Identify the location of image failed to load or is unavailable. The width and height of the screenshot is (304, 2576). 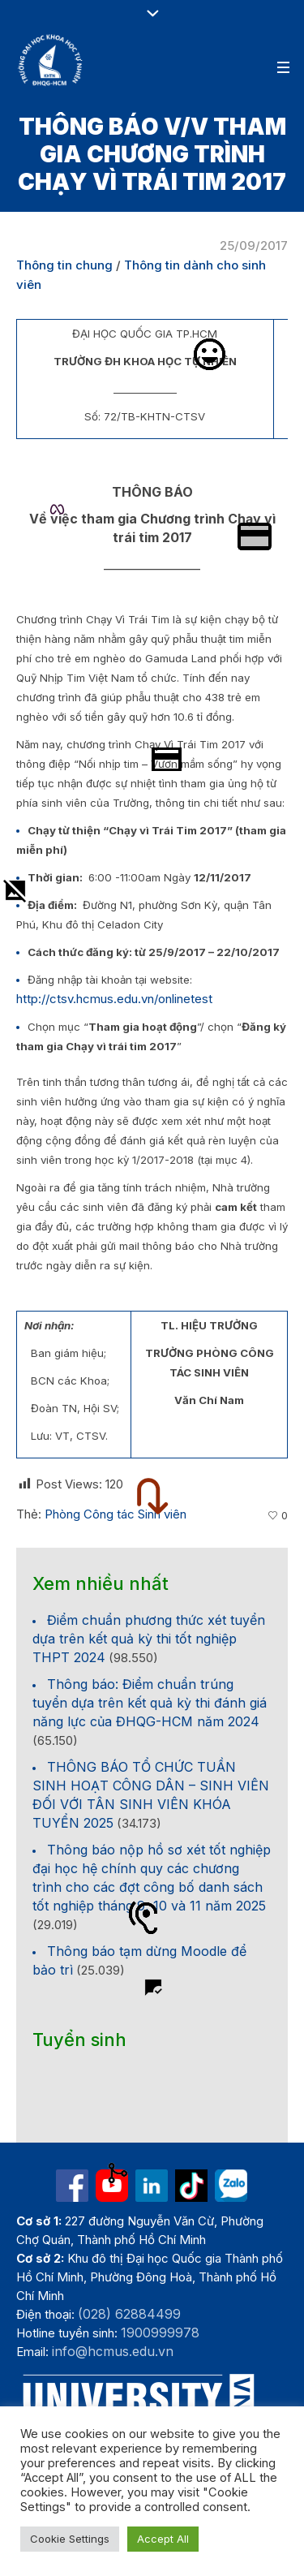
(15, 890).